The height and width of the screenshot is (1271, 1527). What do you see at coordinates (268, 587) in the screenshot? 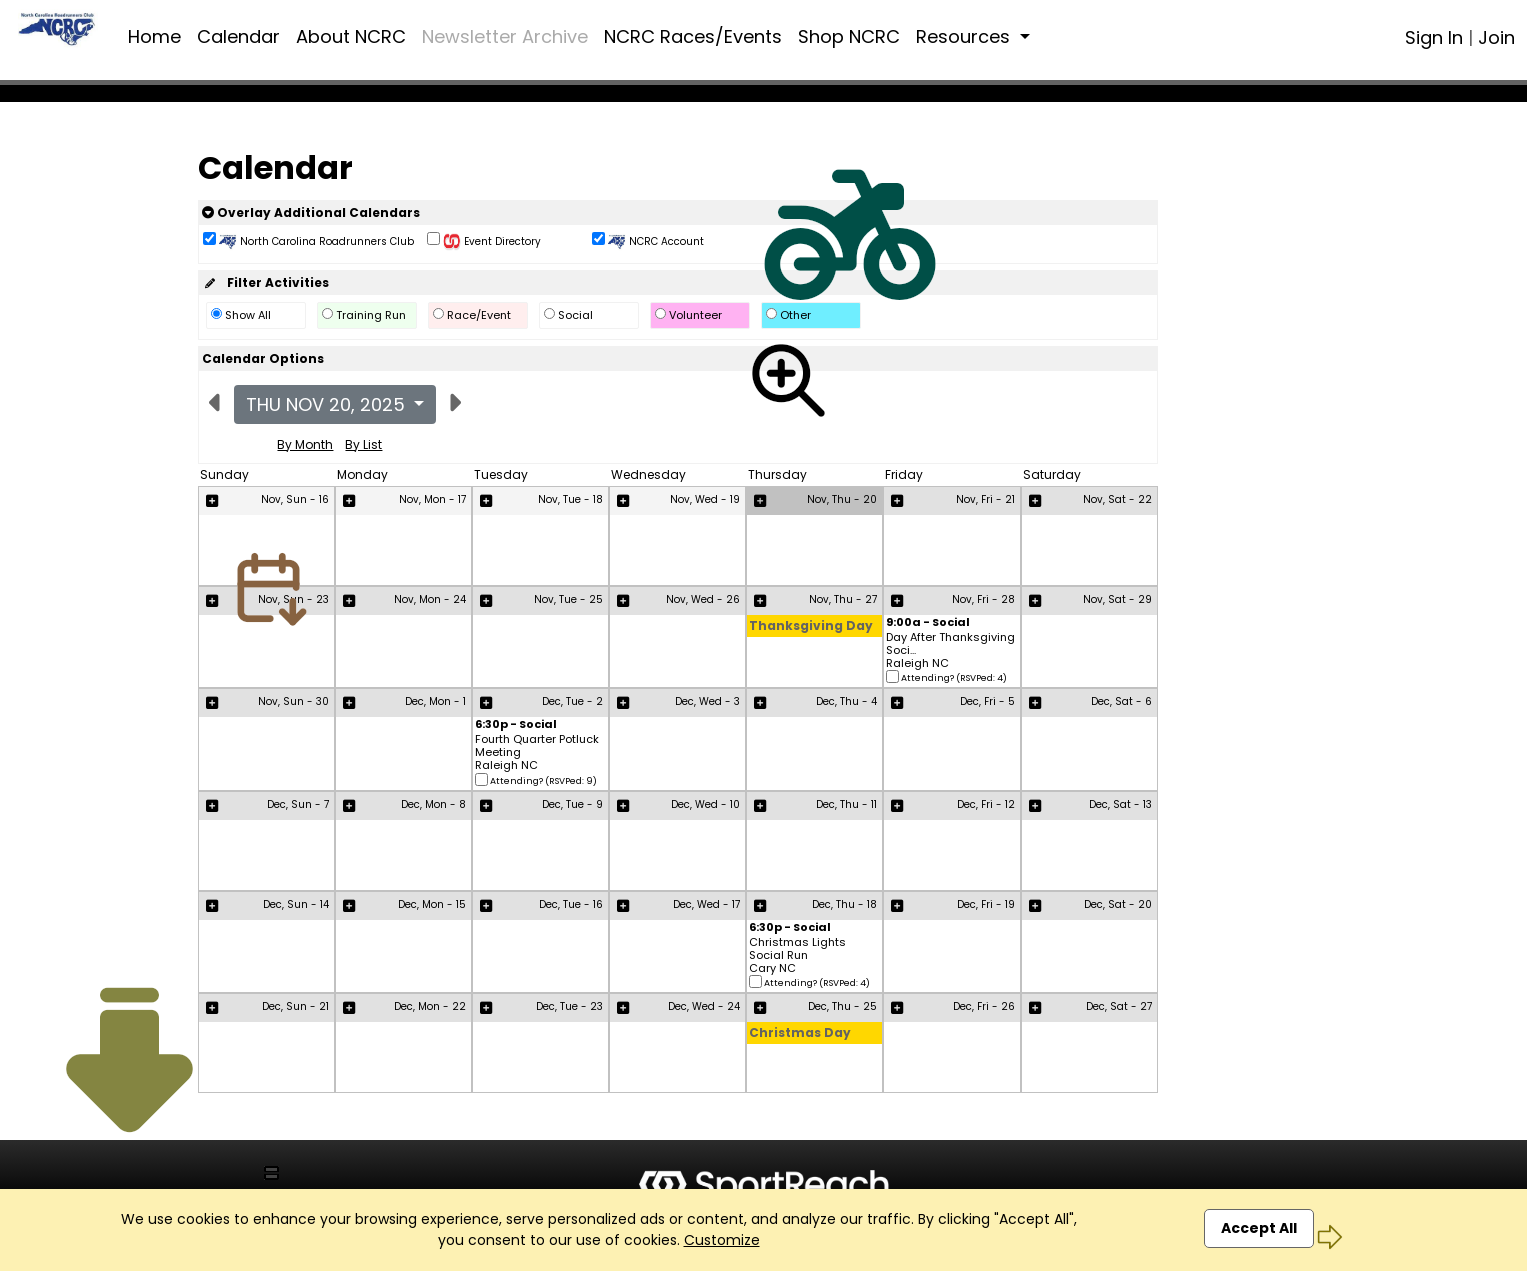
I see `download calendar or export schedule` at bounding box center [268, 587].